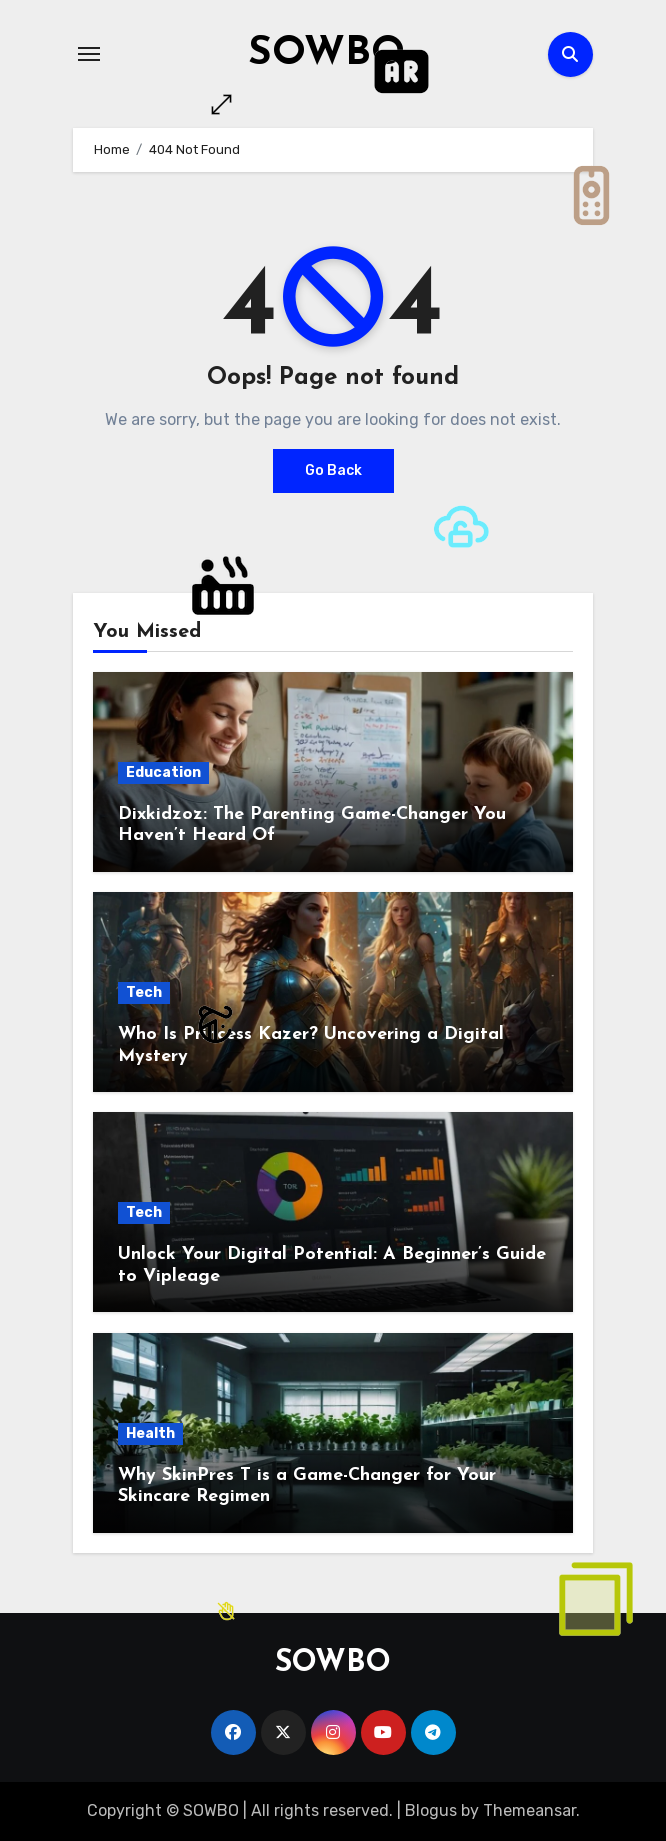 This screenshot has height=1841, width=666. What do you see at coordinates (591, 195) in the screenshot?
I see `access remote control settings` at bounding box center [591, 195].